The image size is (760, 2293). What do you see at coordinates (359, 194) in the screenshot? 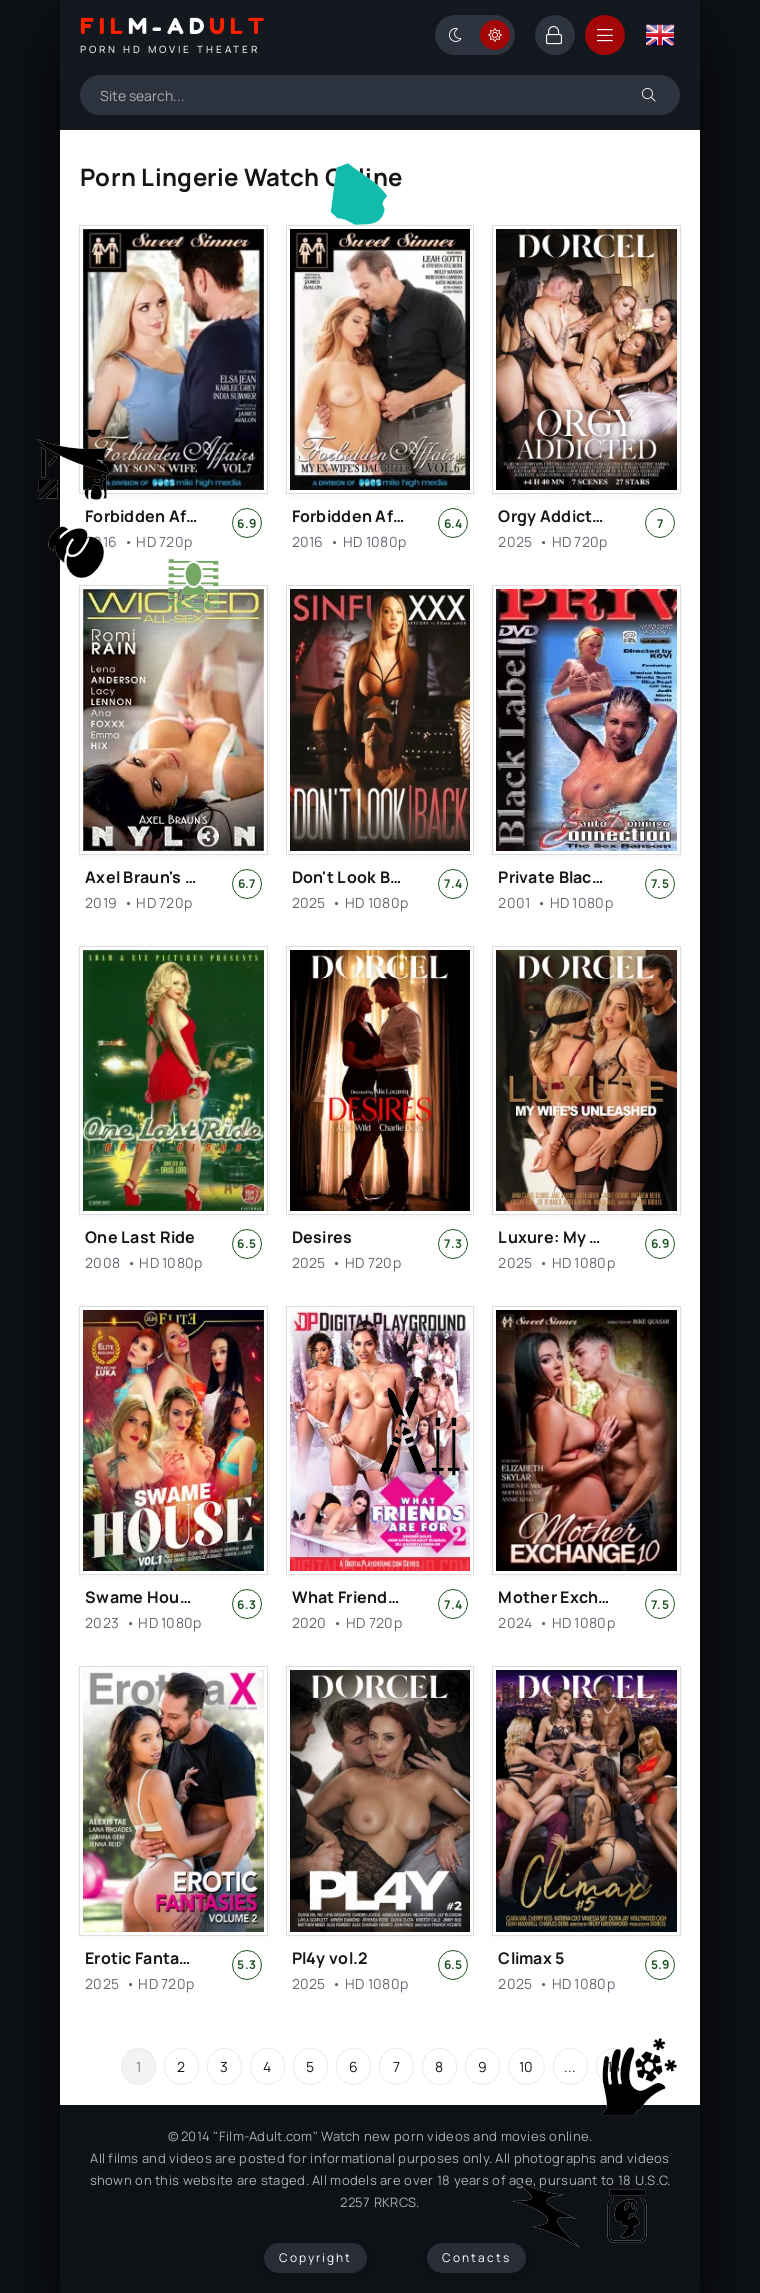
I see `select uruguay as your country or region` at bounding box center [359, 194].